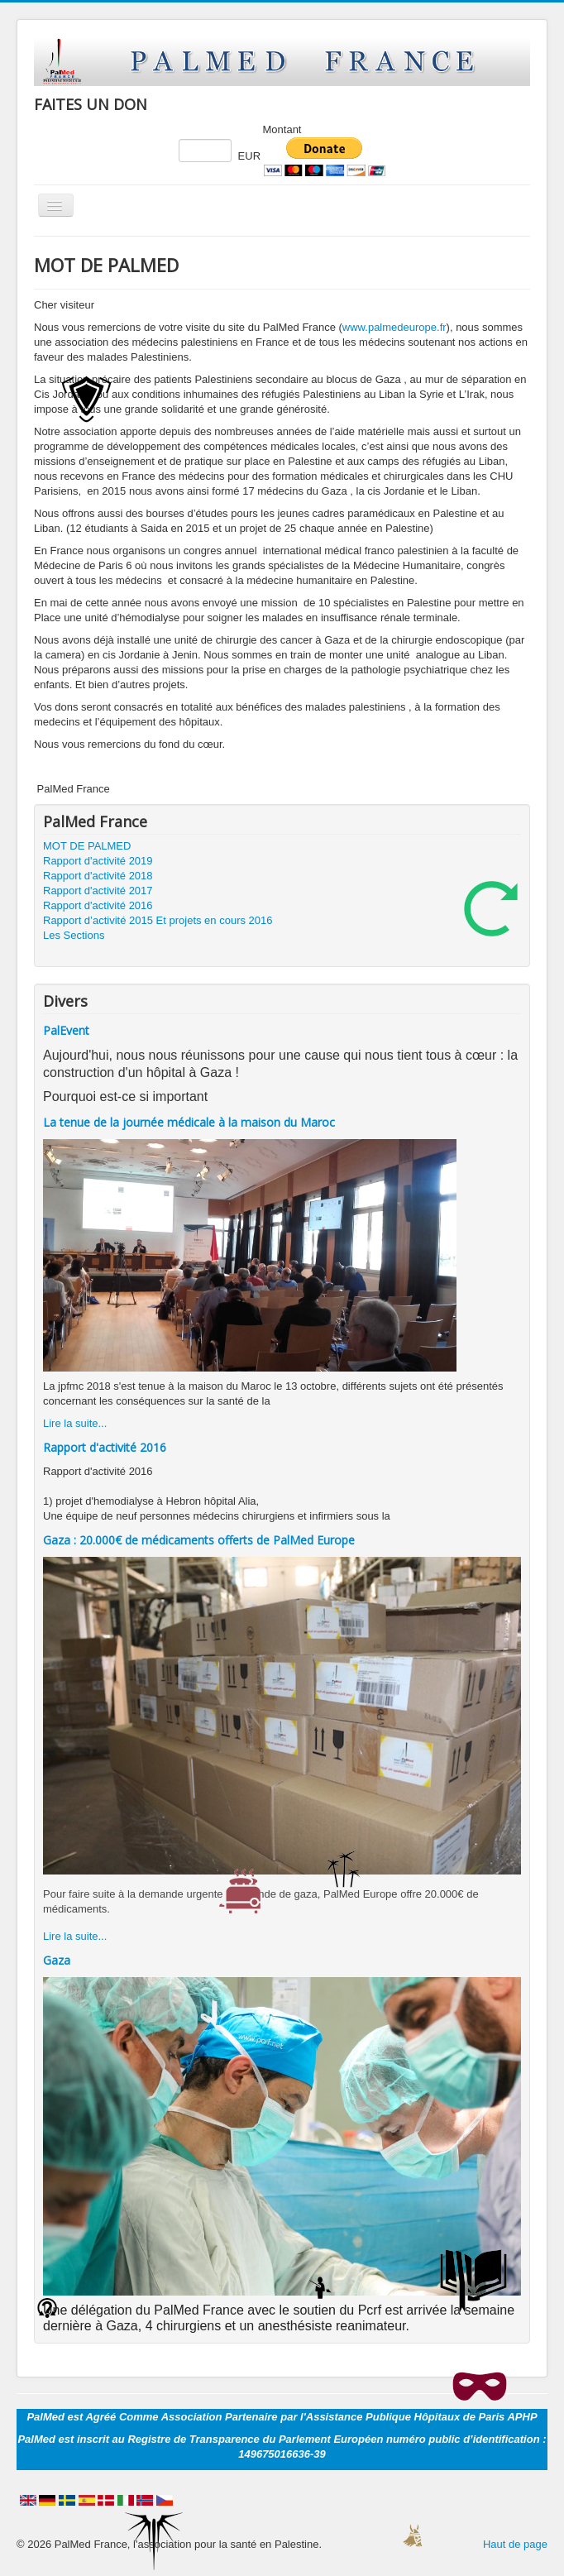  I want to click on select viking character or class, so click(413, 2535).